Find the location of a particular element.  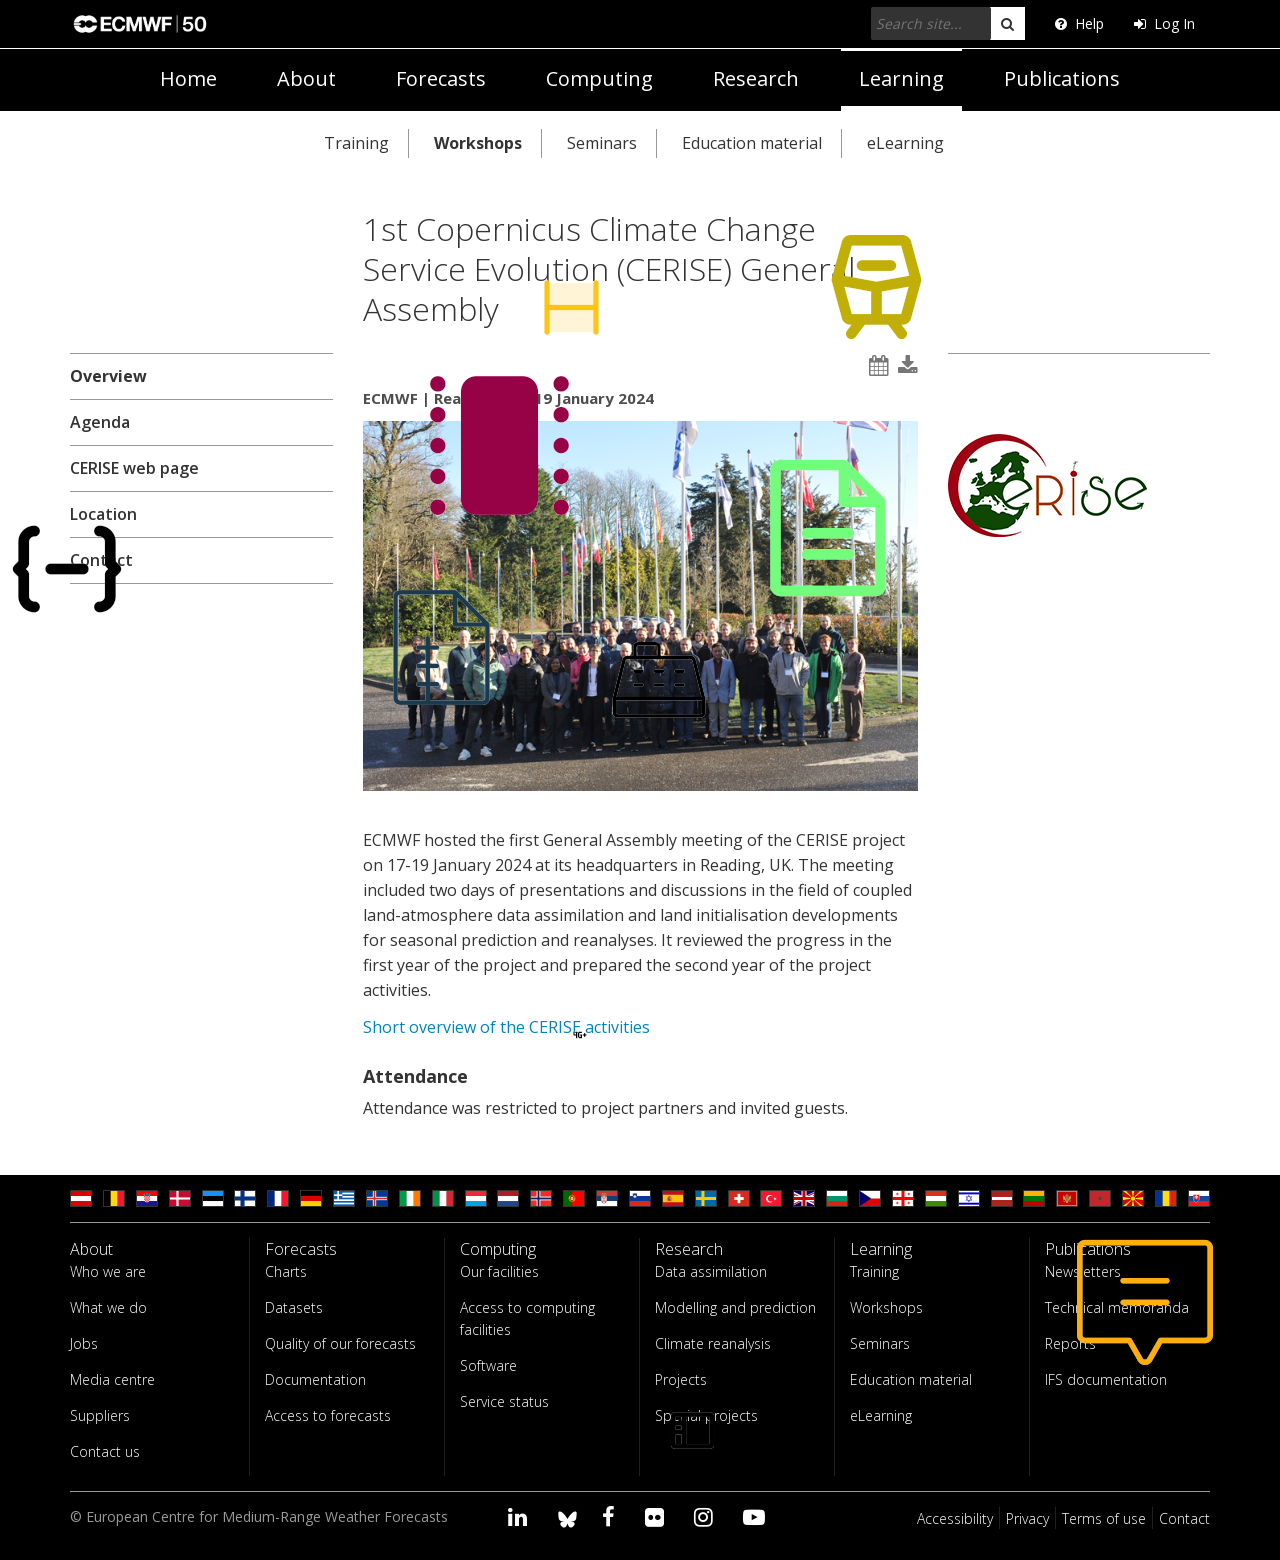

view container or package contents is located at coordinates (499, 445).